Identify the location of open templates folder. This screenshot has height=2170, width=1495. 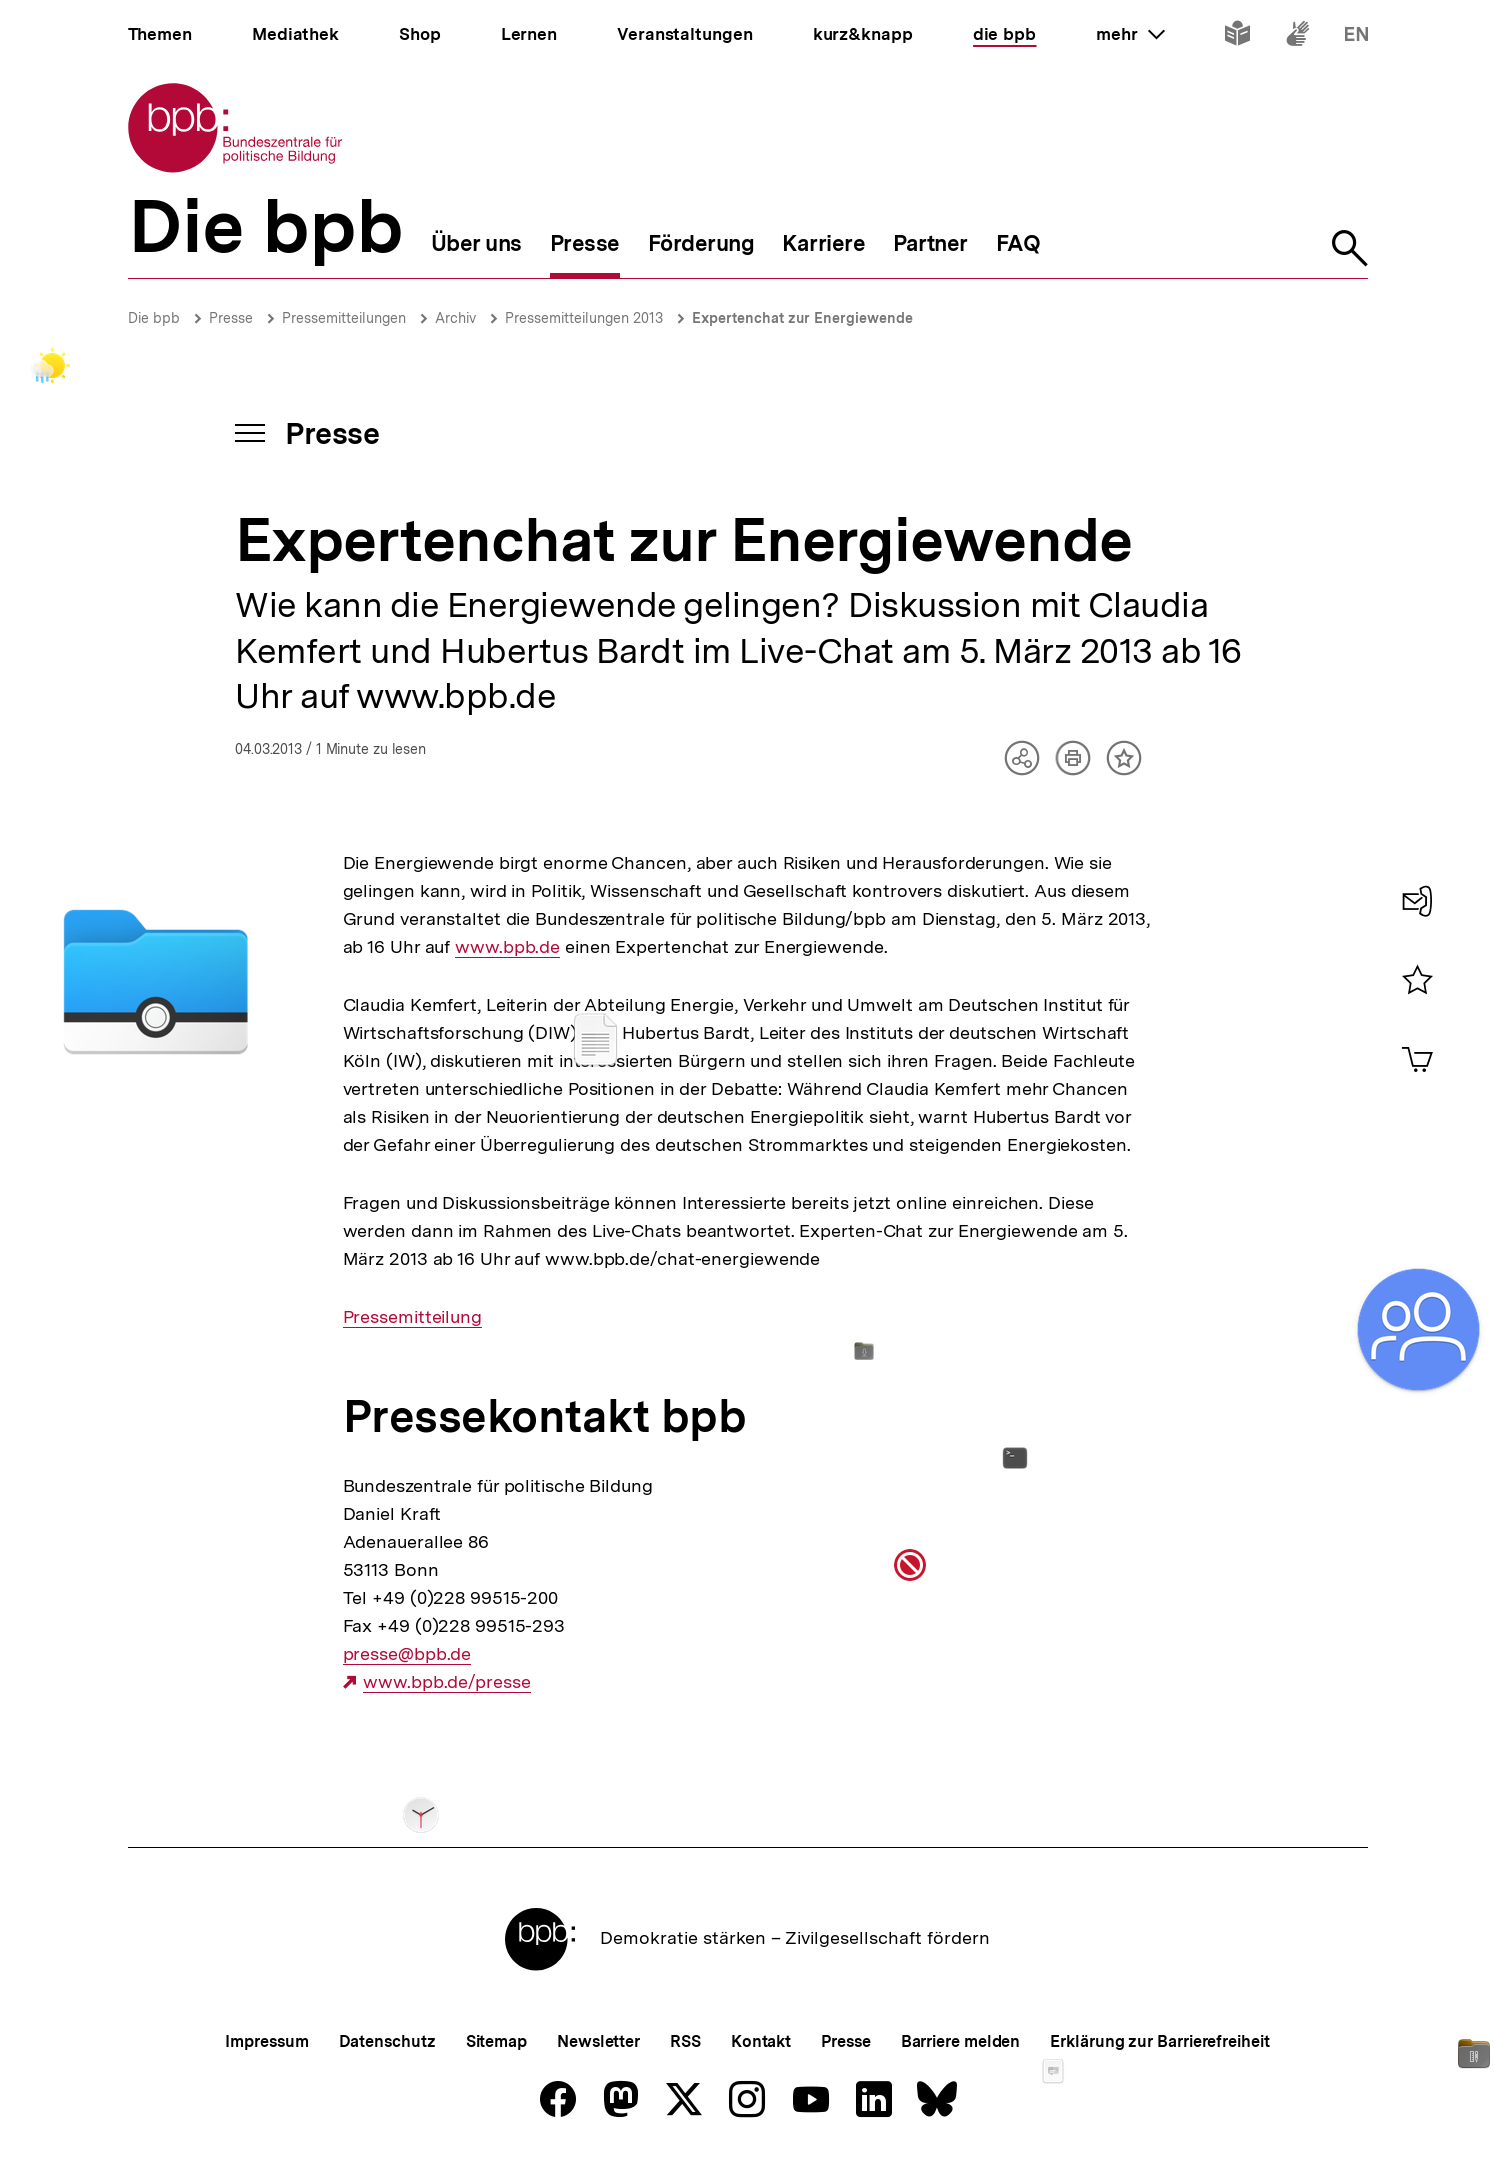
(1474, 2053).